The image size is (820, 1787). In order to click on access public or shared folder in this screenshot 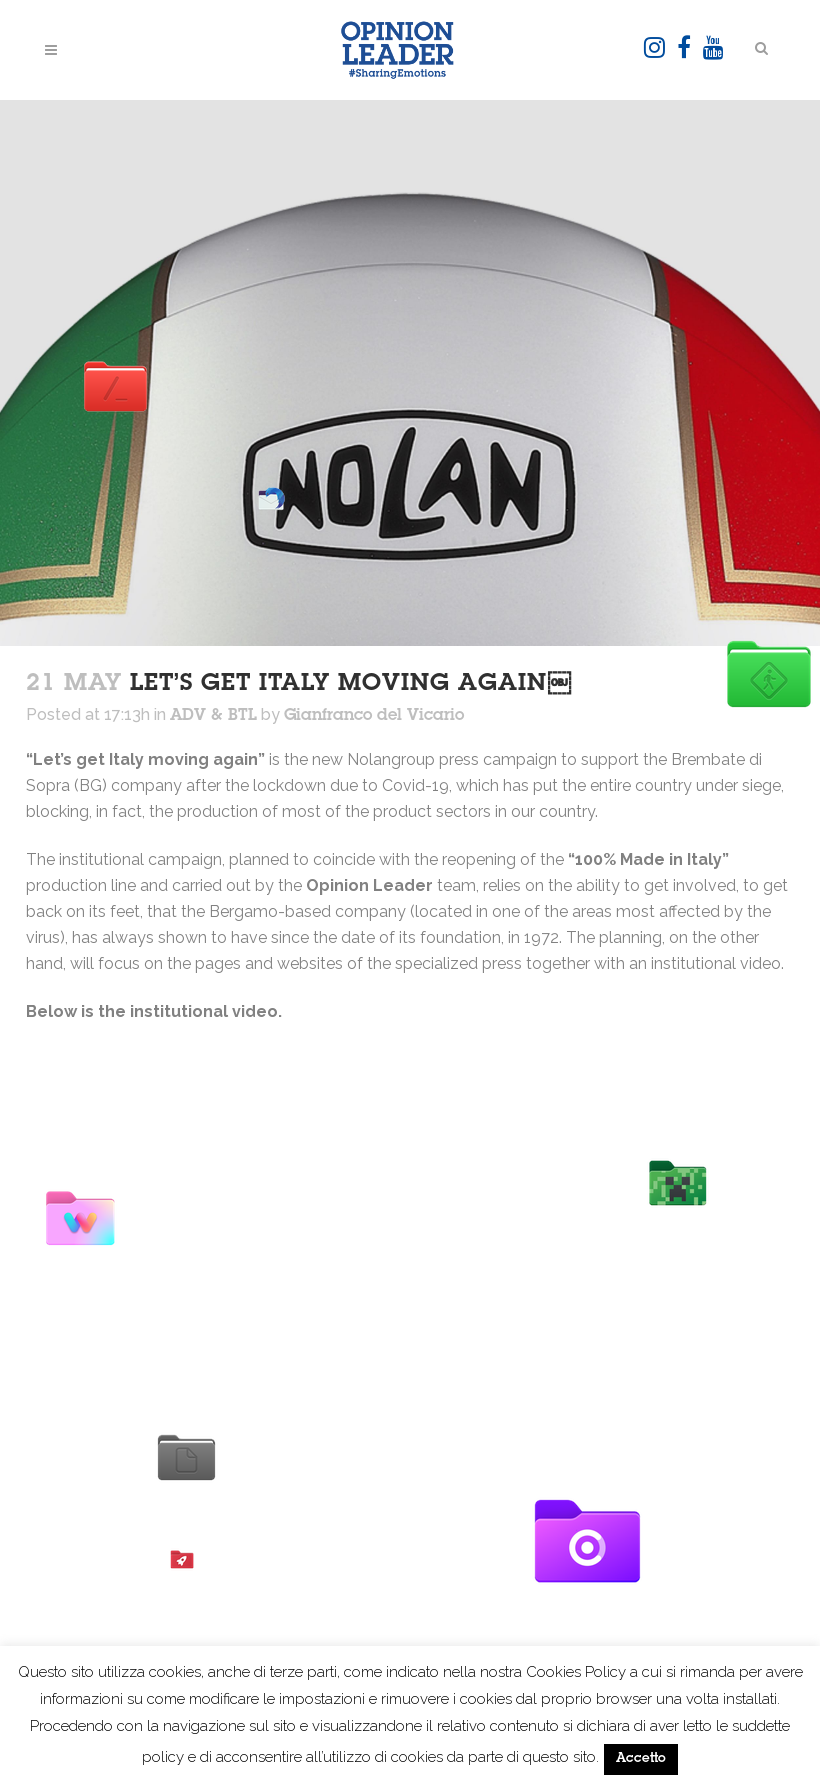, I will do `click(769, 674)`.